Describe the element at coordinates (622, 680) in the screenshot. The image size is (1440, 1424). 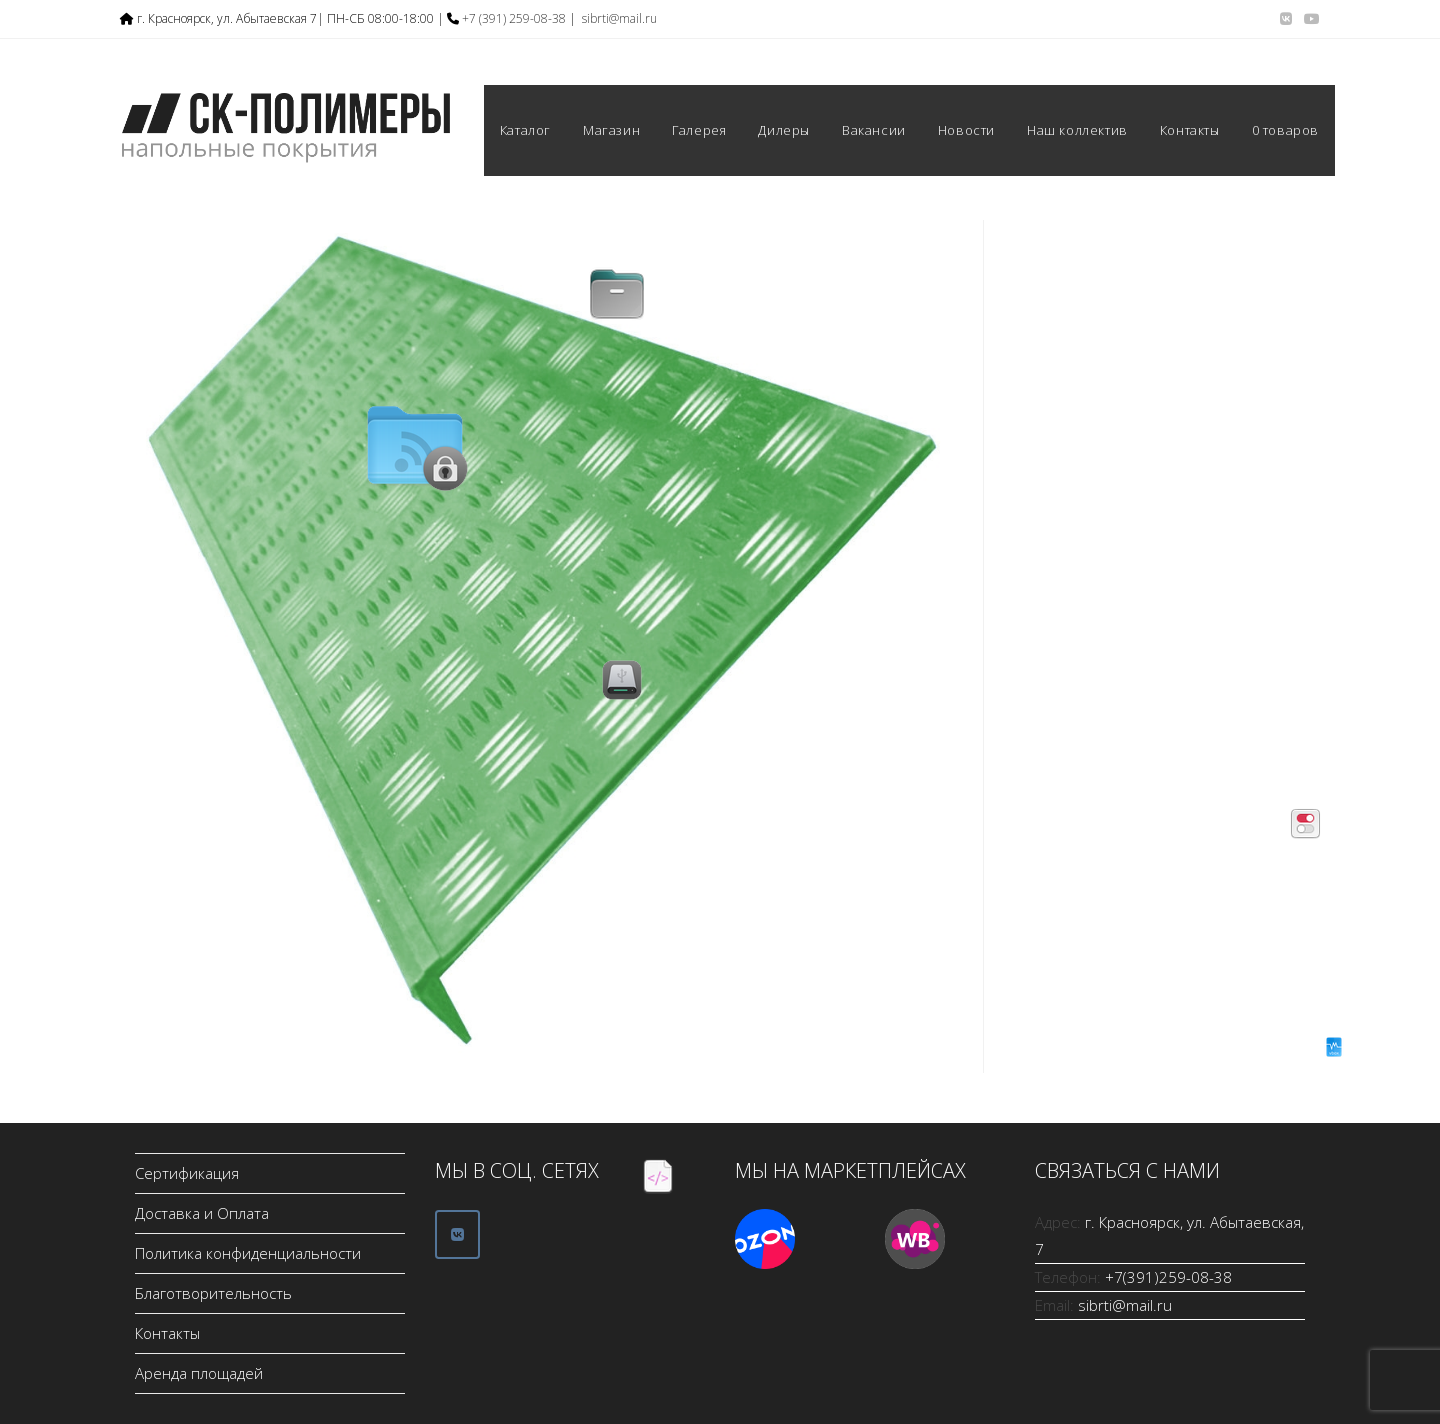
I see `create a bootable USB drive` at that location.